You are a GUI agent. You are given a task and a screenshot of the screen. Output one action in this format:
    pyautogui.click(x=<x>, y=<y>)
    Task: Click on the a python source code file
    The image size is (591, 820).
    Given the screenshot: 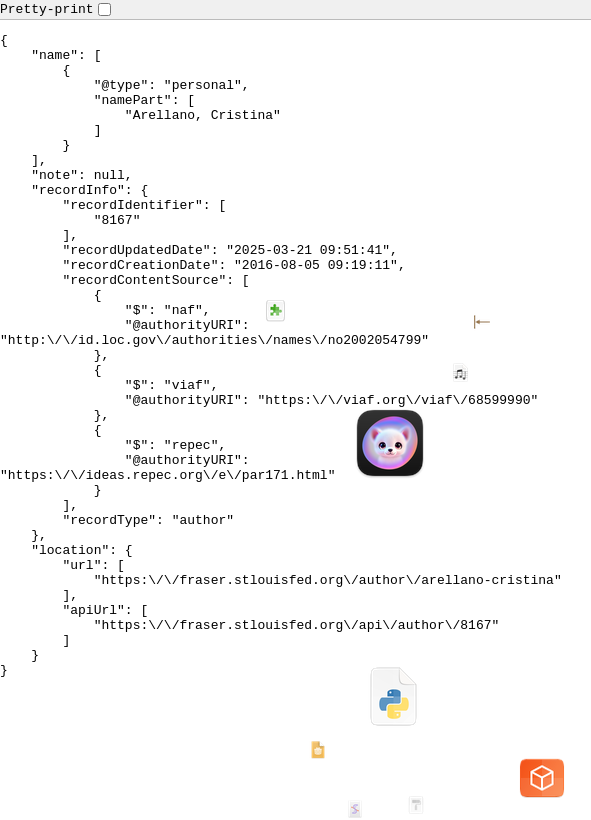 What is the action you would take?
    pyautogui.click(x=393, y=696)
    